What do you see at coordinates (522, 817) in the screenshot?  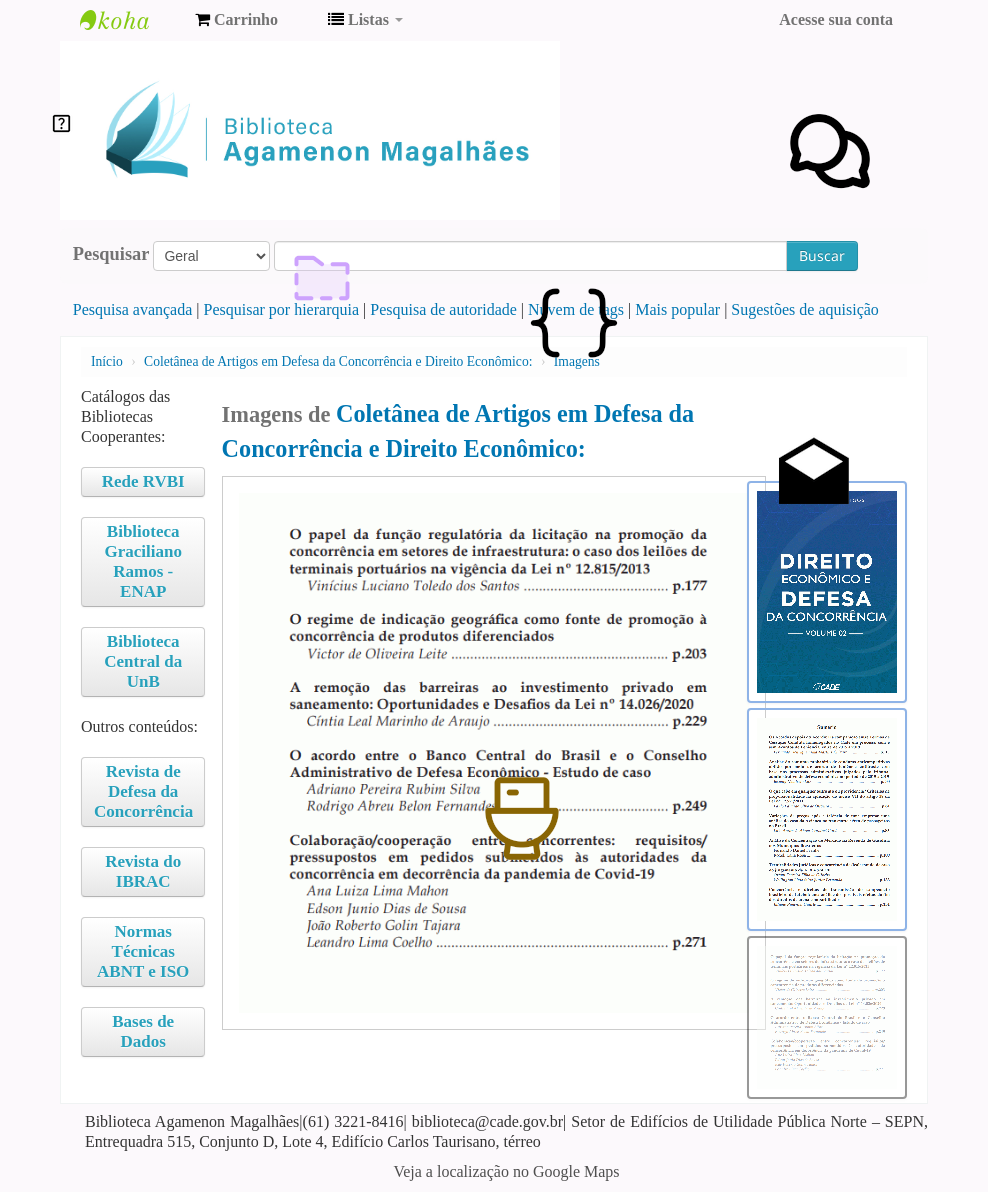 I see `indicates restroom location` at bounding box center [522, 817].